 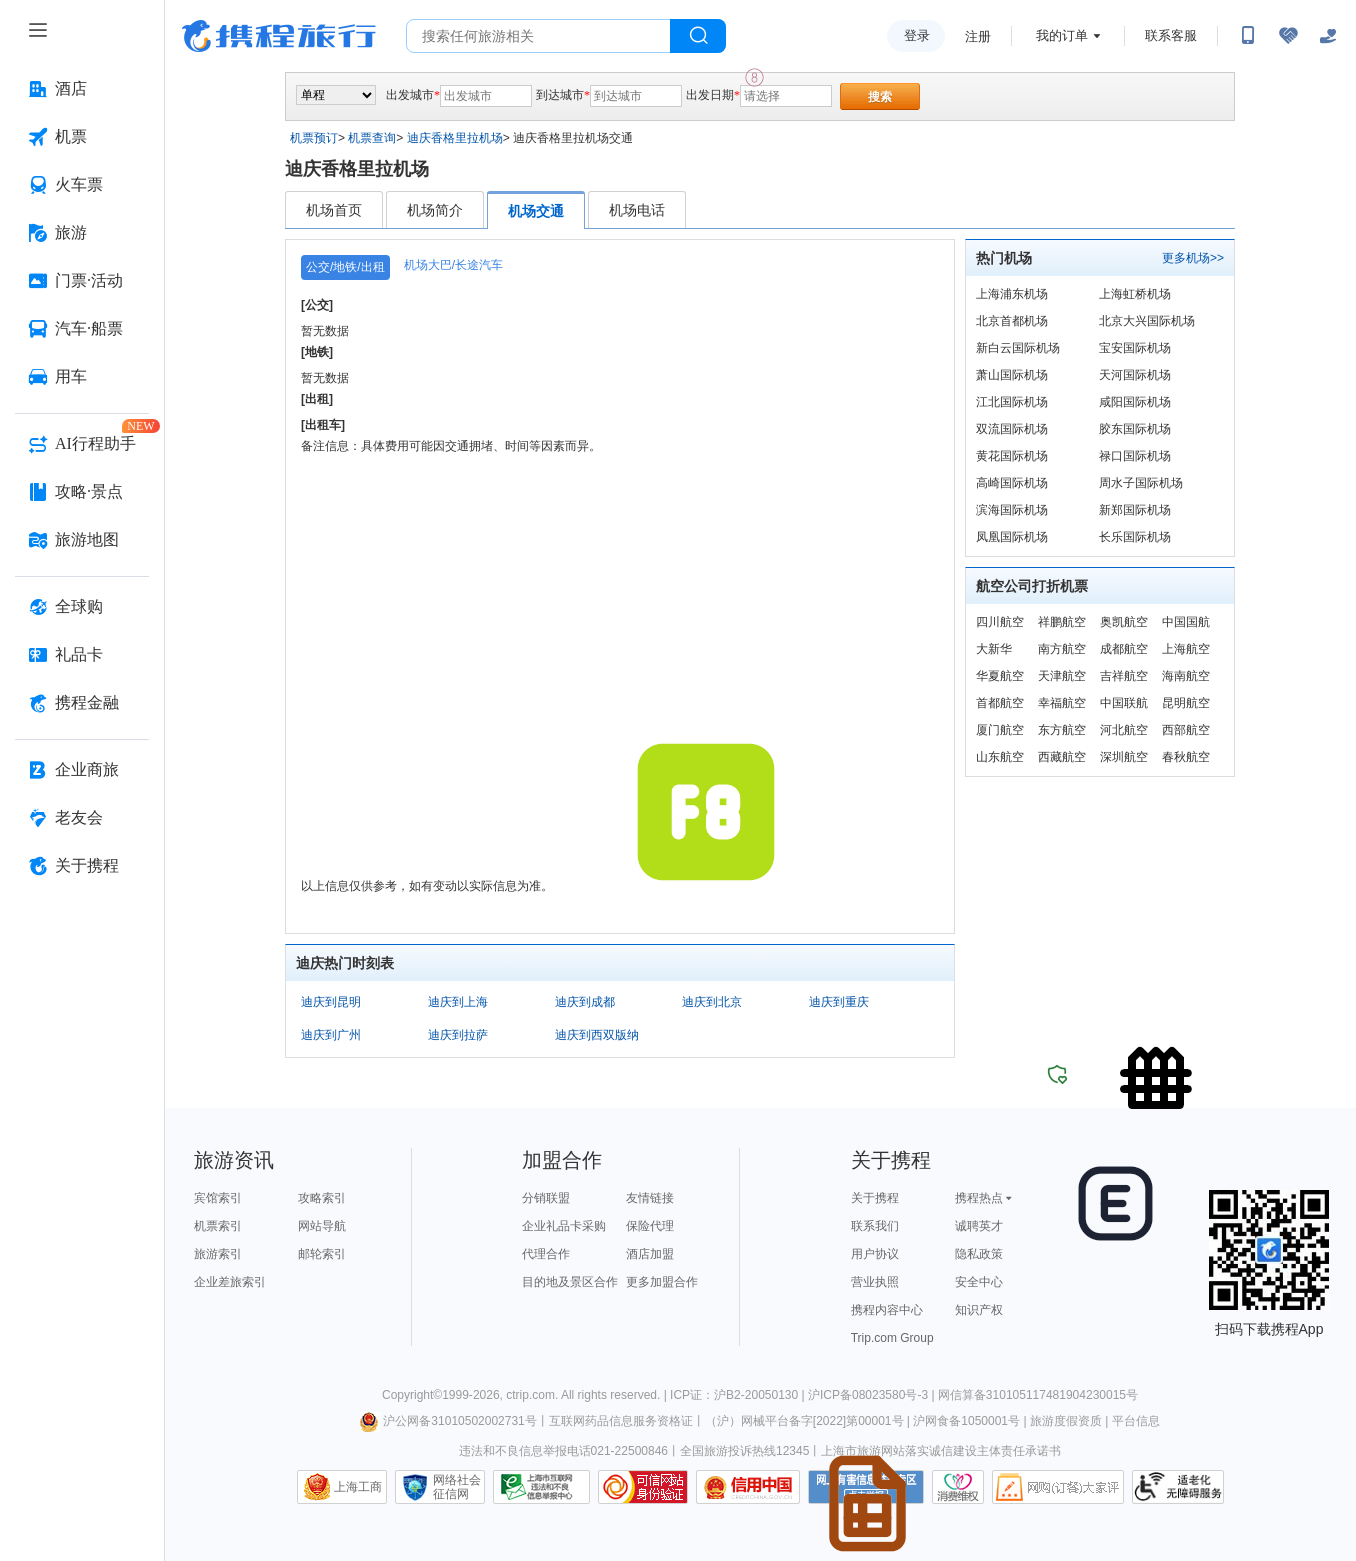 I want to click on access yard or outdoor settings, so click(x=1156, y=1077).